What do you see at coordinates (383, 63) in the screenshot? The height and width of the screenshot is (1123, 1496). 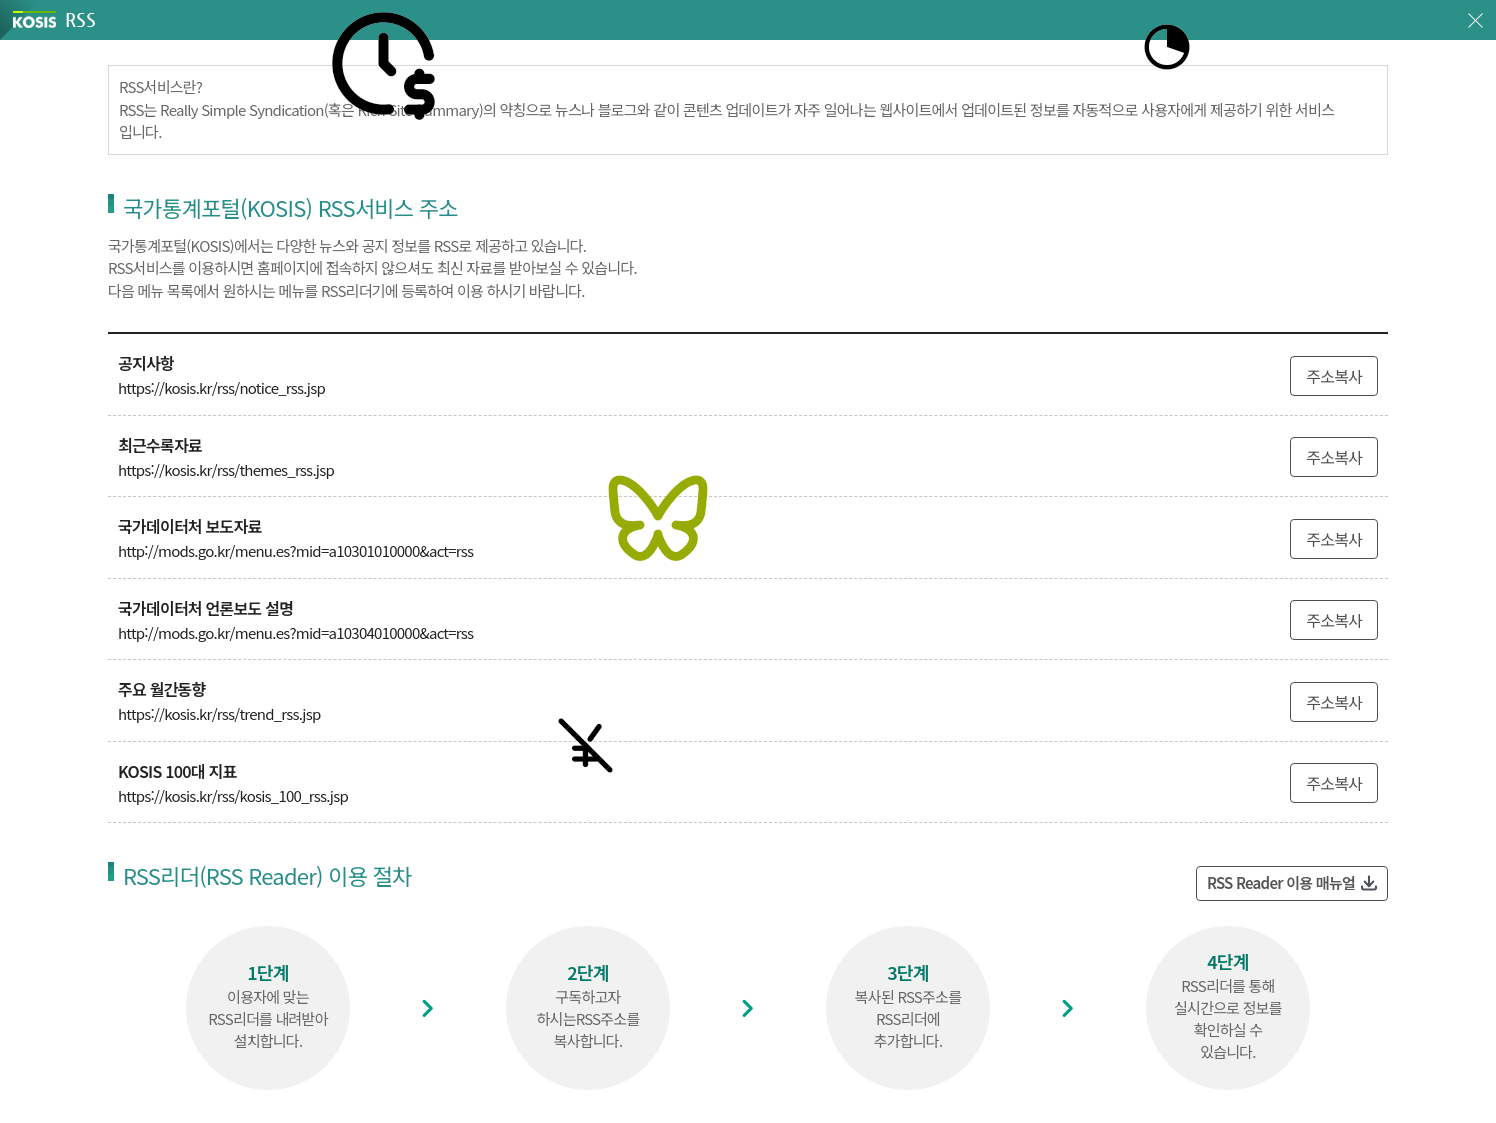 I see `view hourly rate or time-based pricing` at bounding box center [383, 63].